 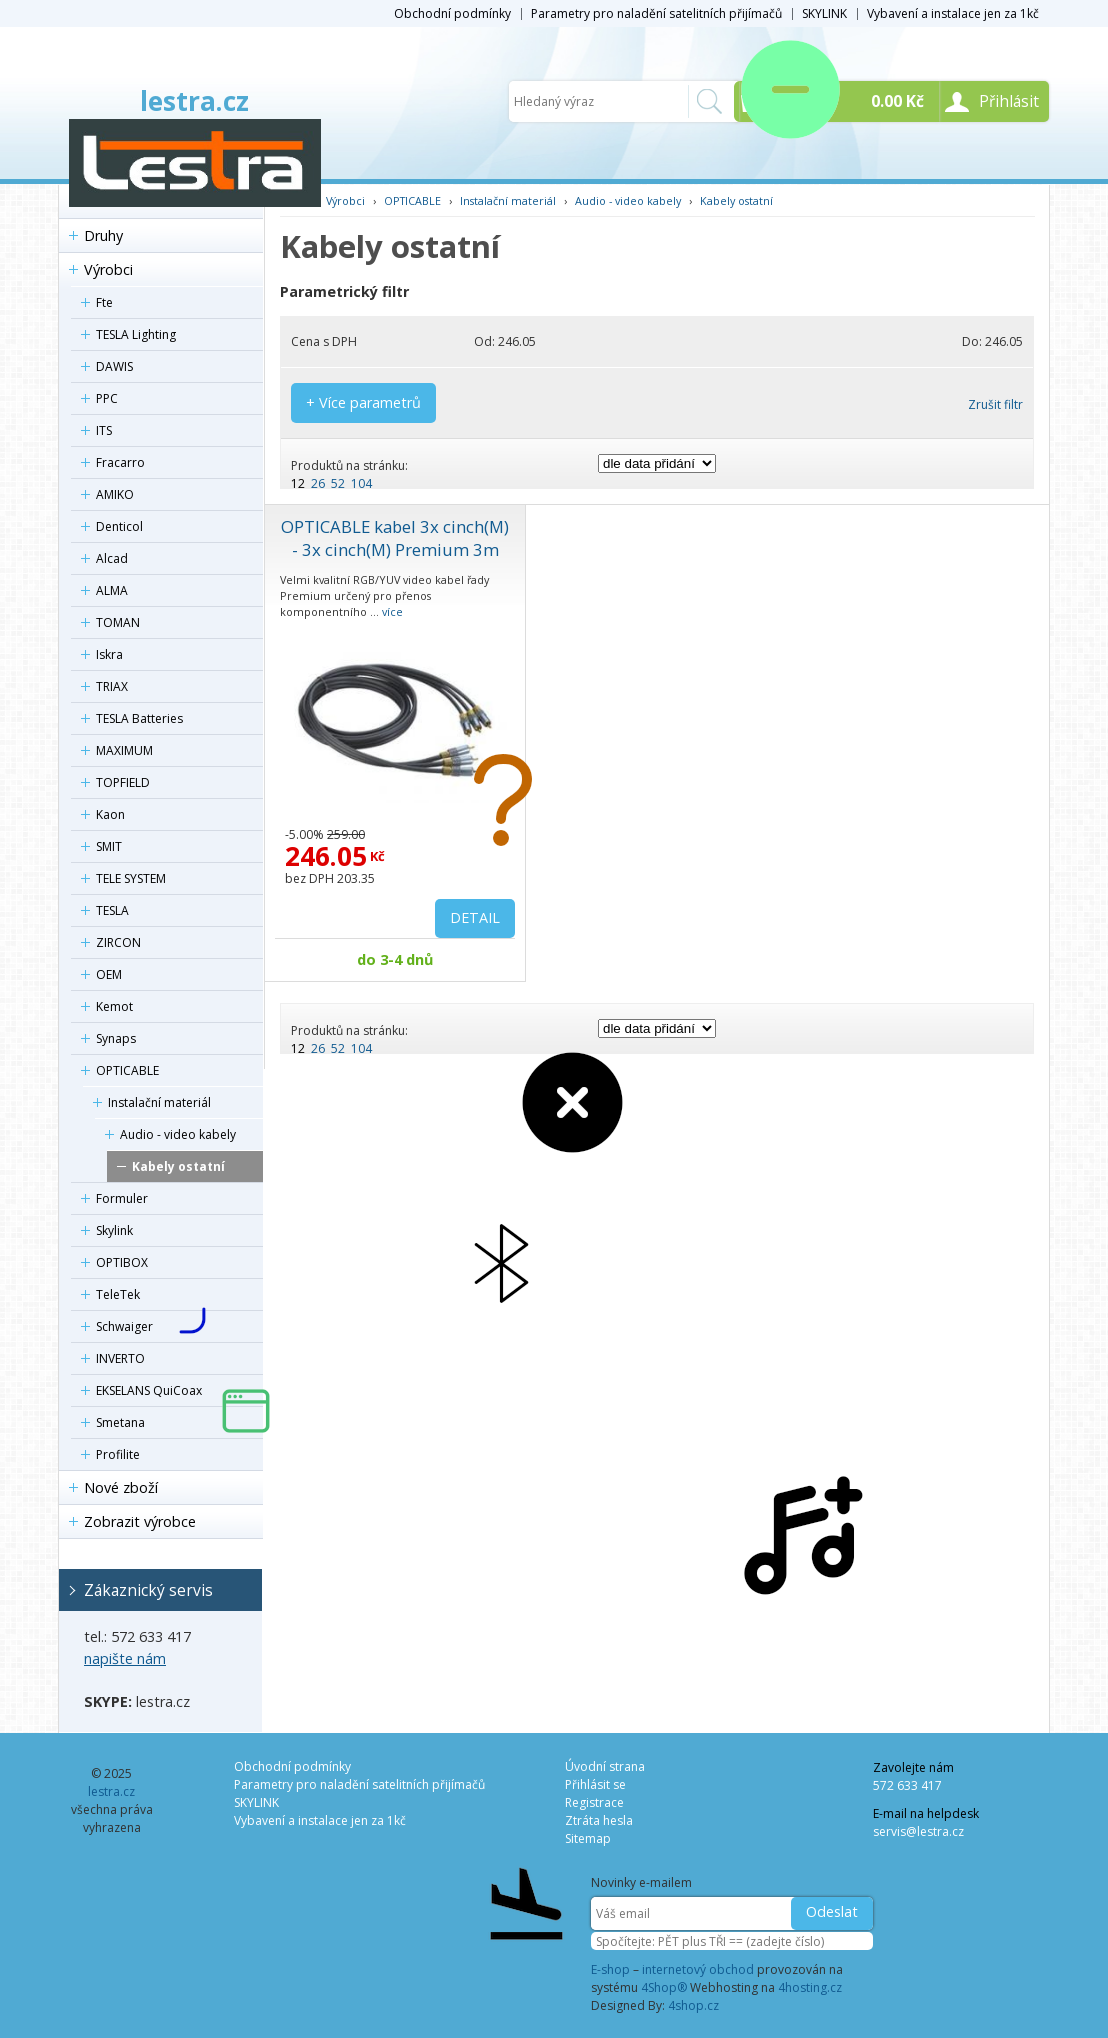 What do you see at coordinates (503, 802) in the screenshot?
I see `access help or support options` at bounding box center [503, 802].